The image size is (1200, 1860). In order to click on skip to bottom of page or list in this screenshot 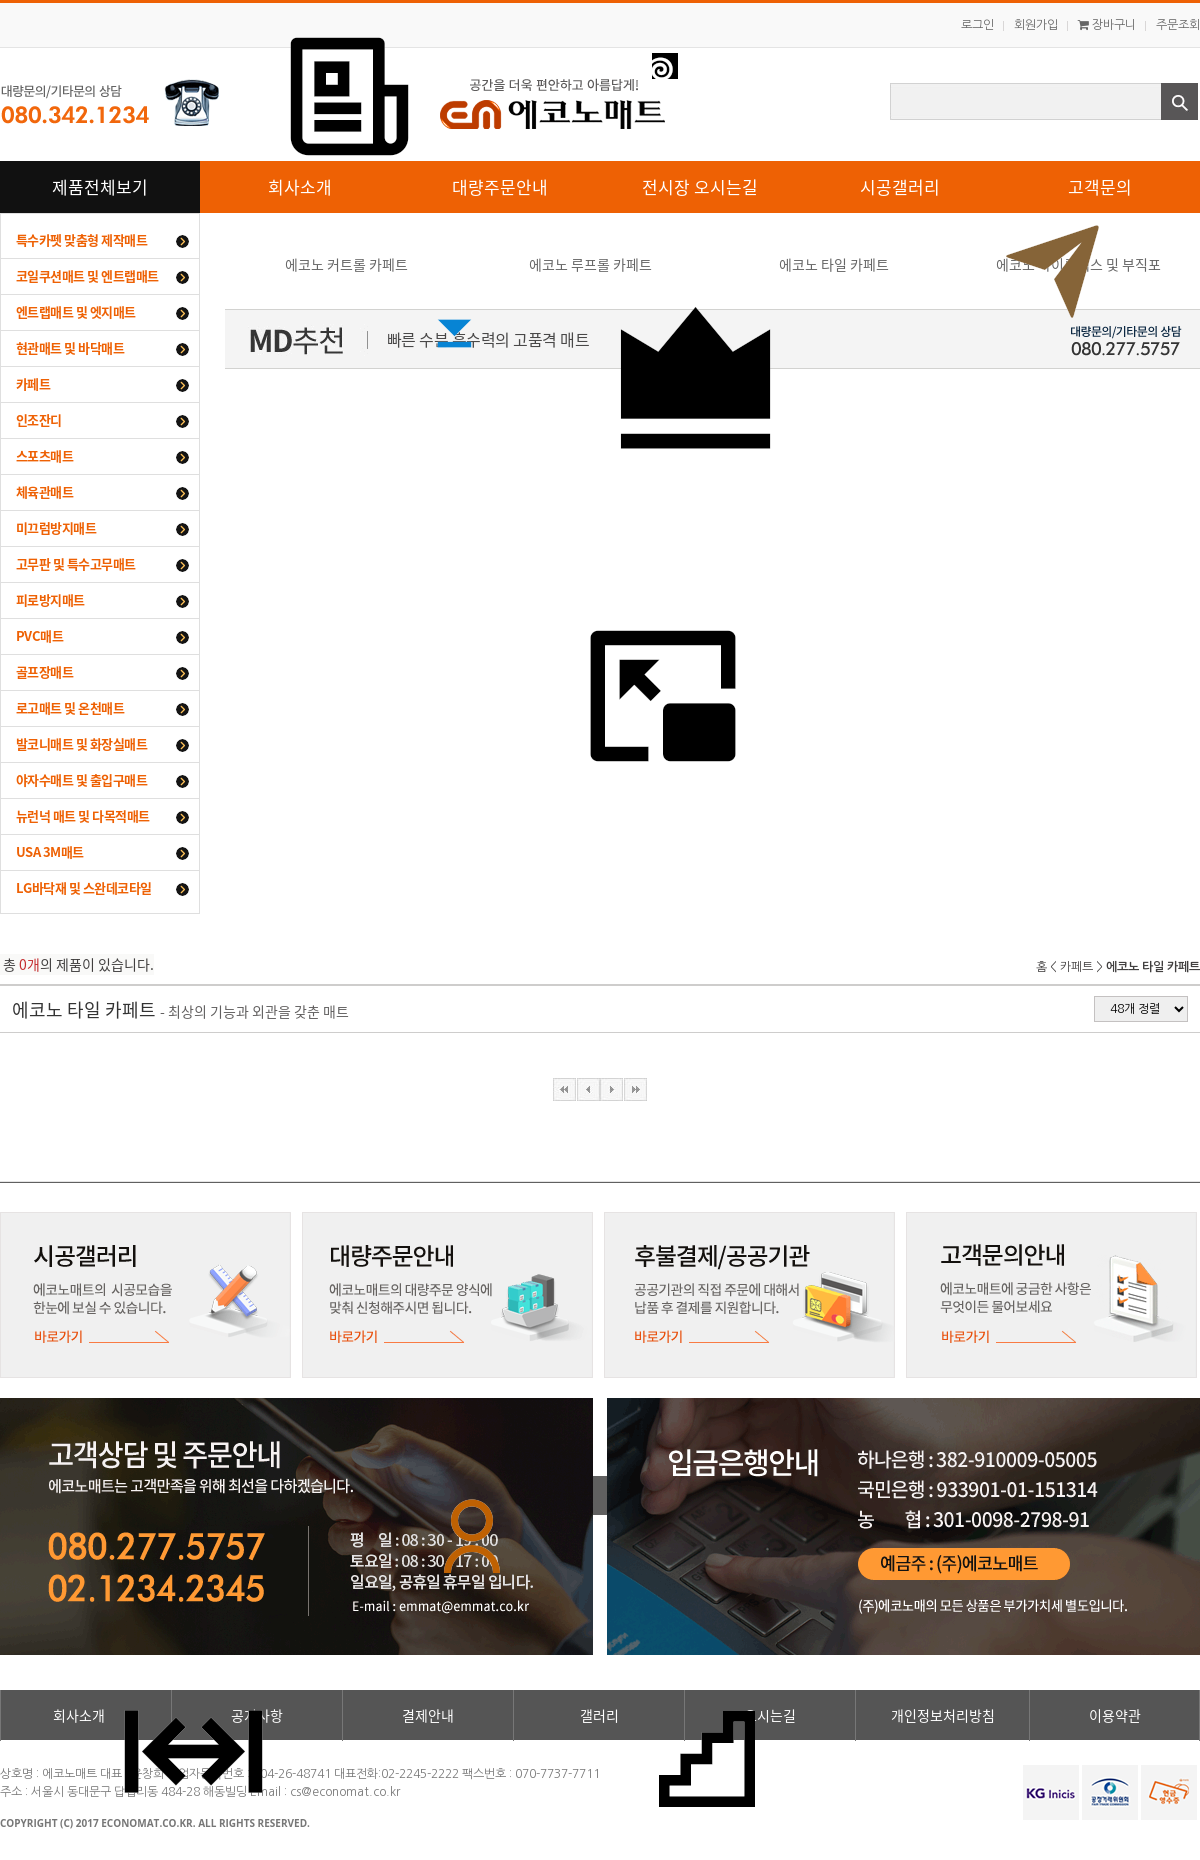, I will do `click(454, 333)`.